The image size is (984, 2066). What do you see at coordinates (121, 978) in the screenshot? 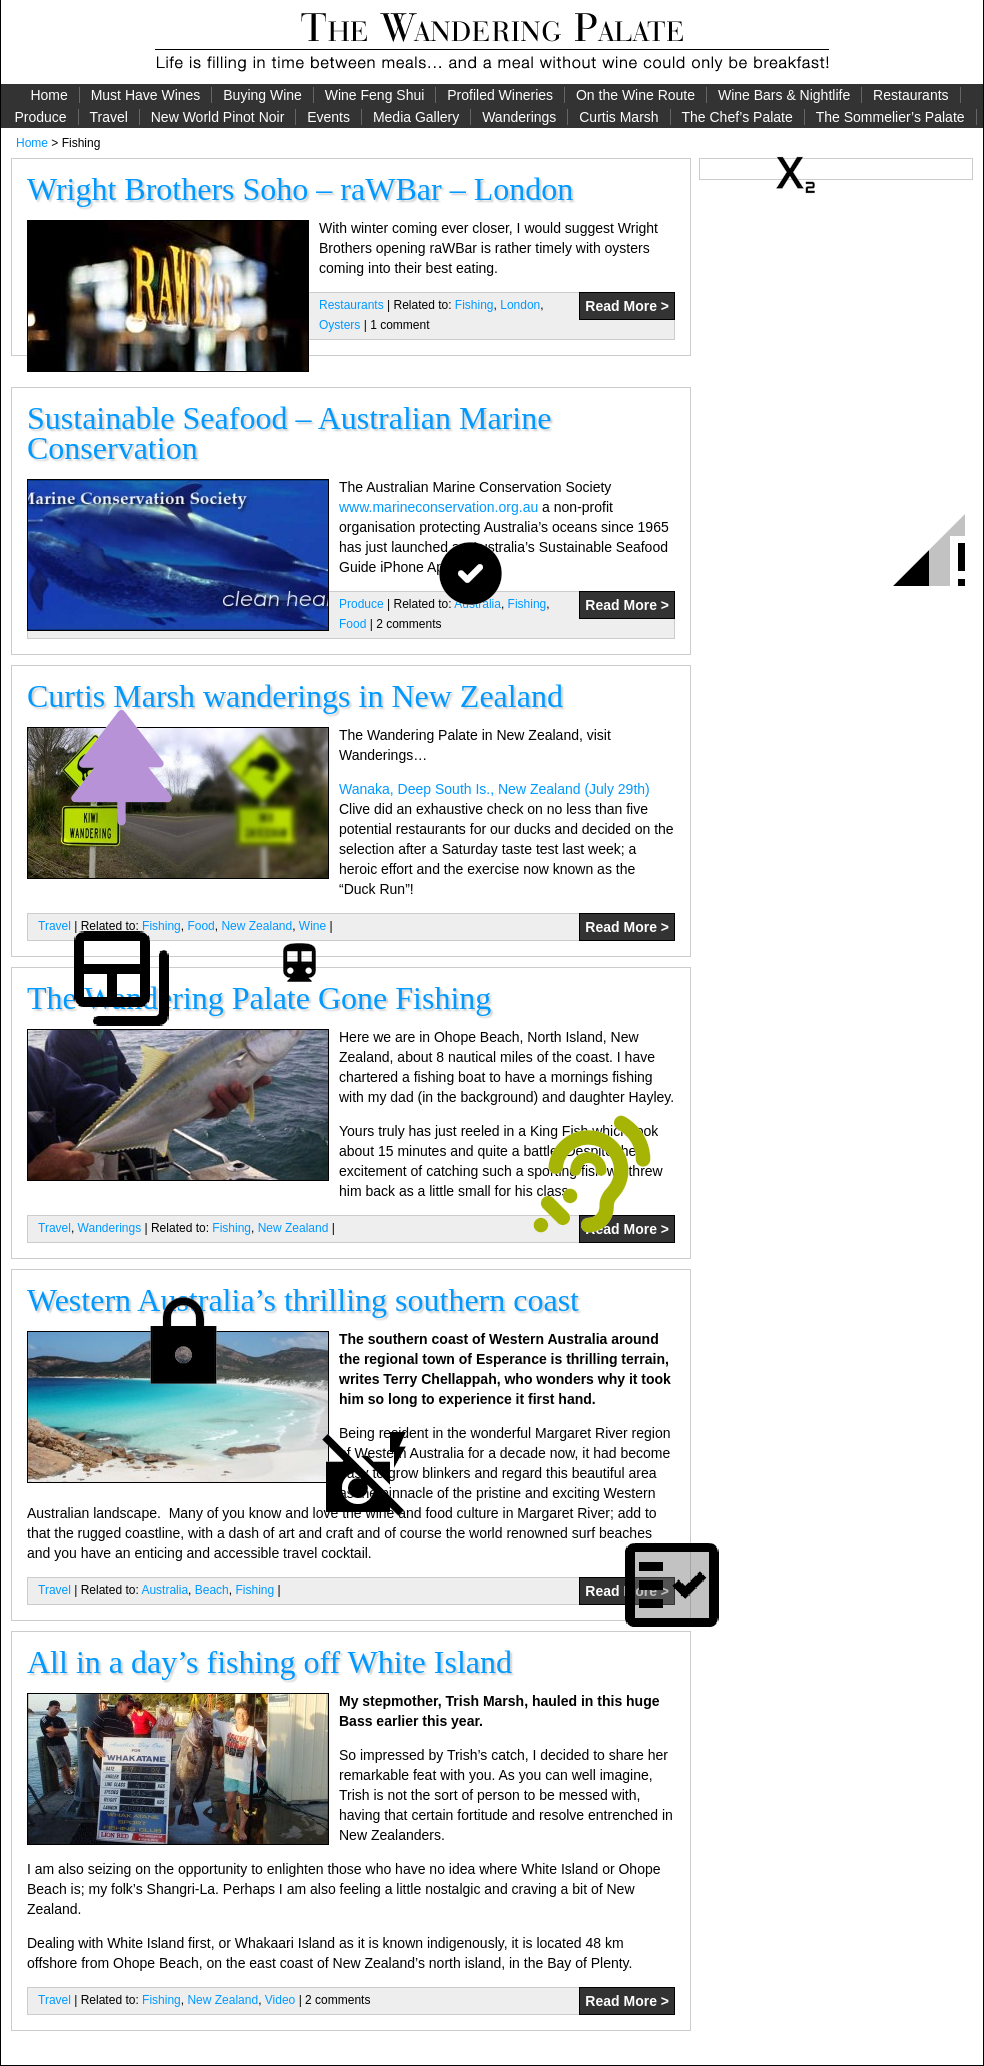
I see `create a backup of table data` at bounding box center [121, 978].